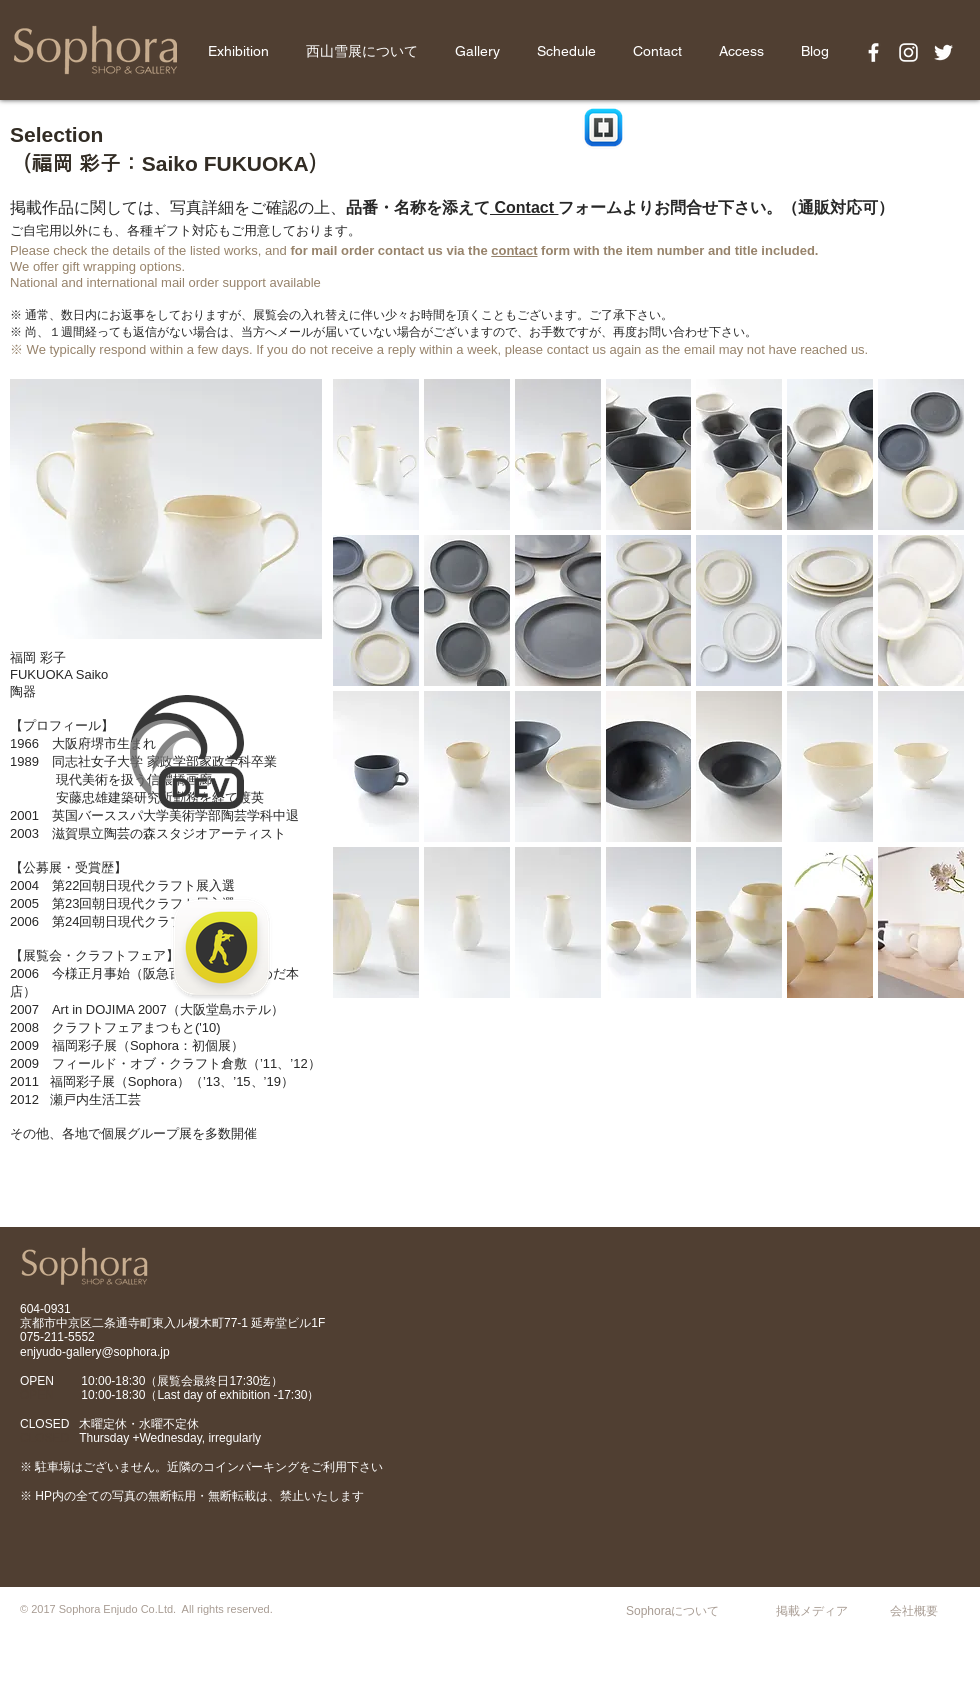 This screenshot has height=1692, width=980. Describe the element at coordinates (221, 947) in the screenshot. I see `launch counter-strike: condition zero` at that location.